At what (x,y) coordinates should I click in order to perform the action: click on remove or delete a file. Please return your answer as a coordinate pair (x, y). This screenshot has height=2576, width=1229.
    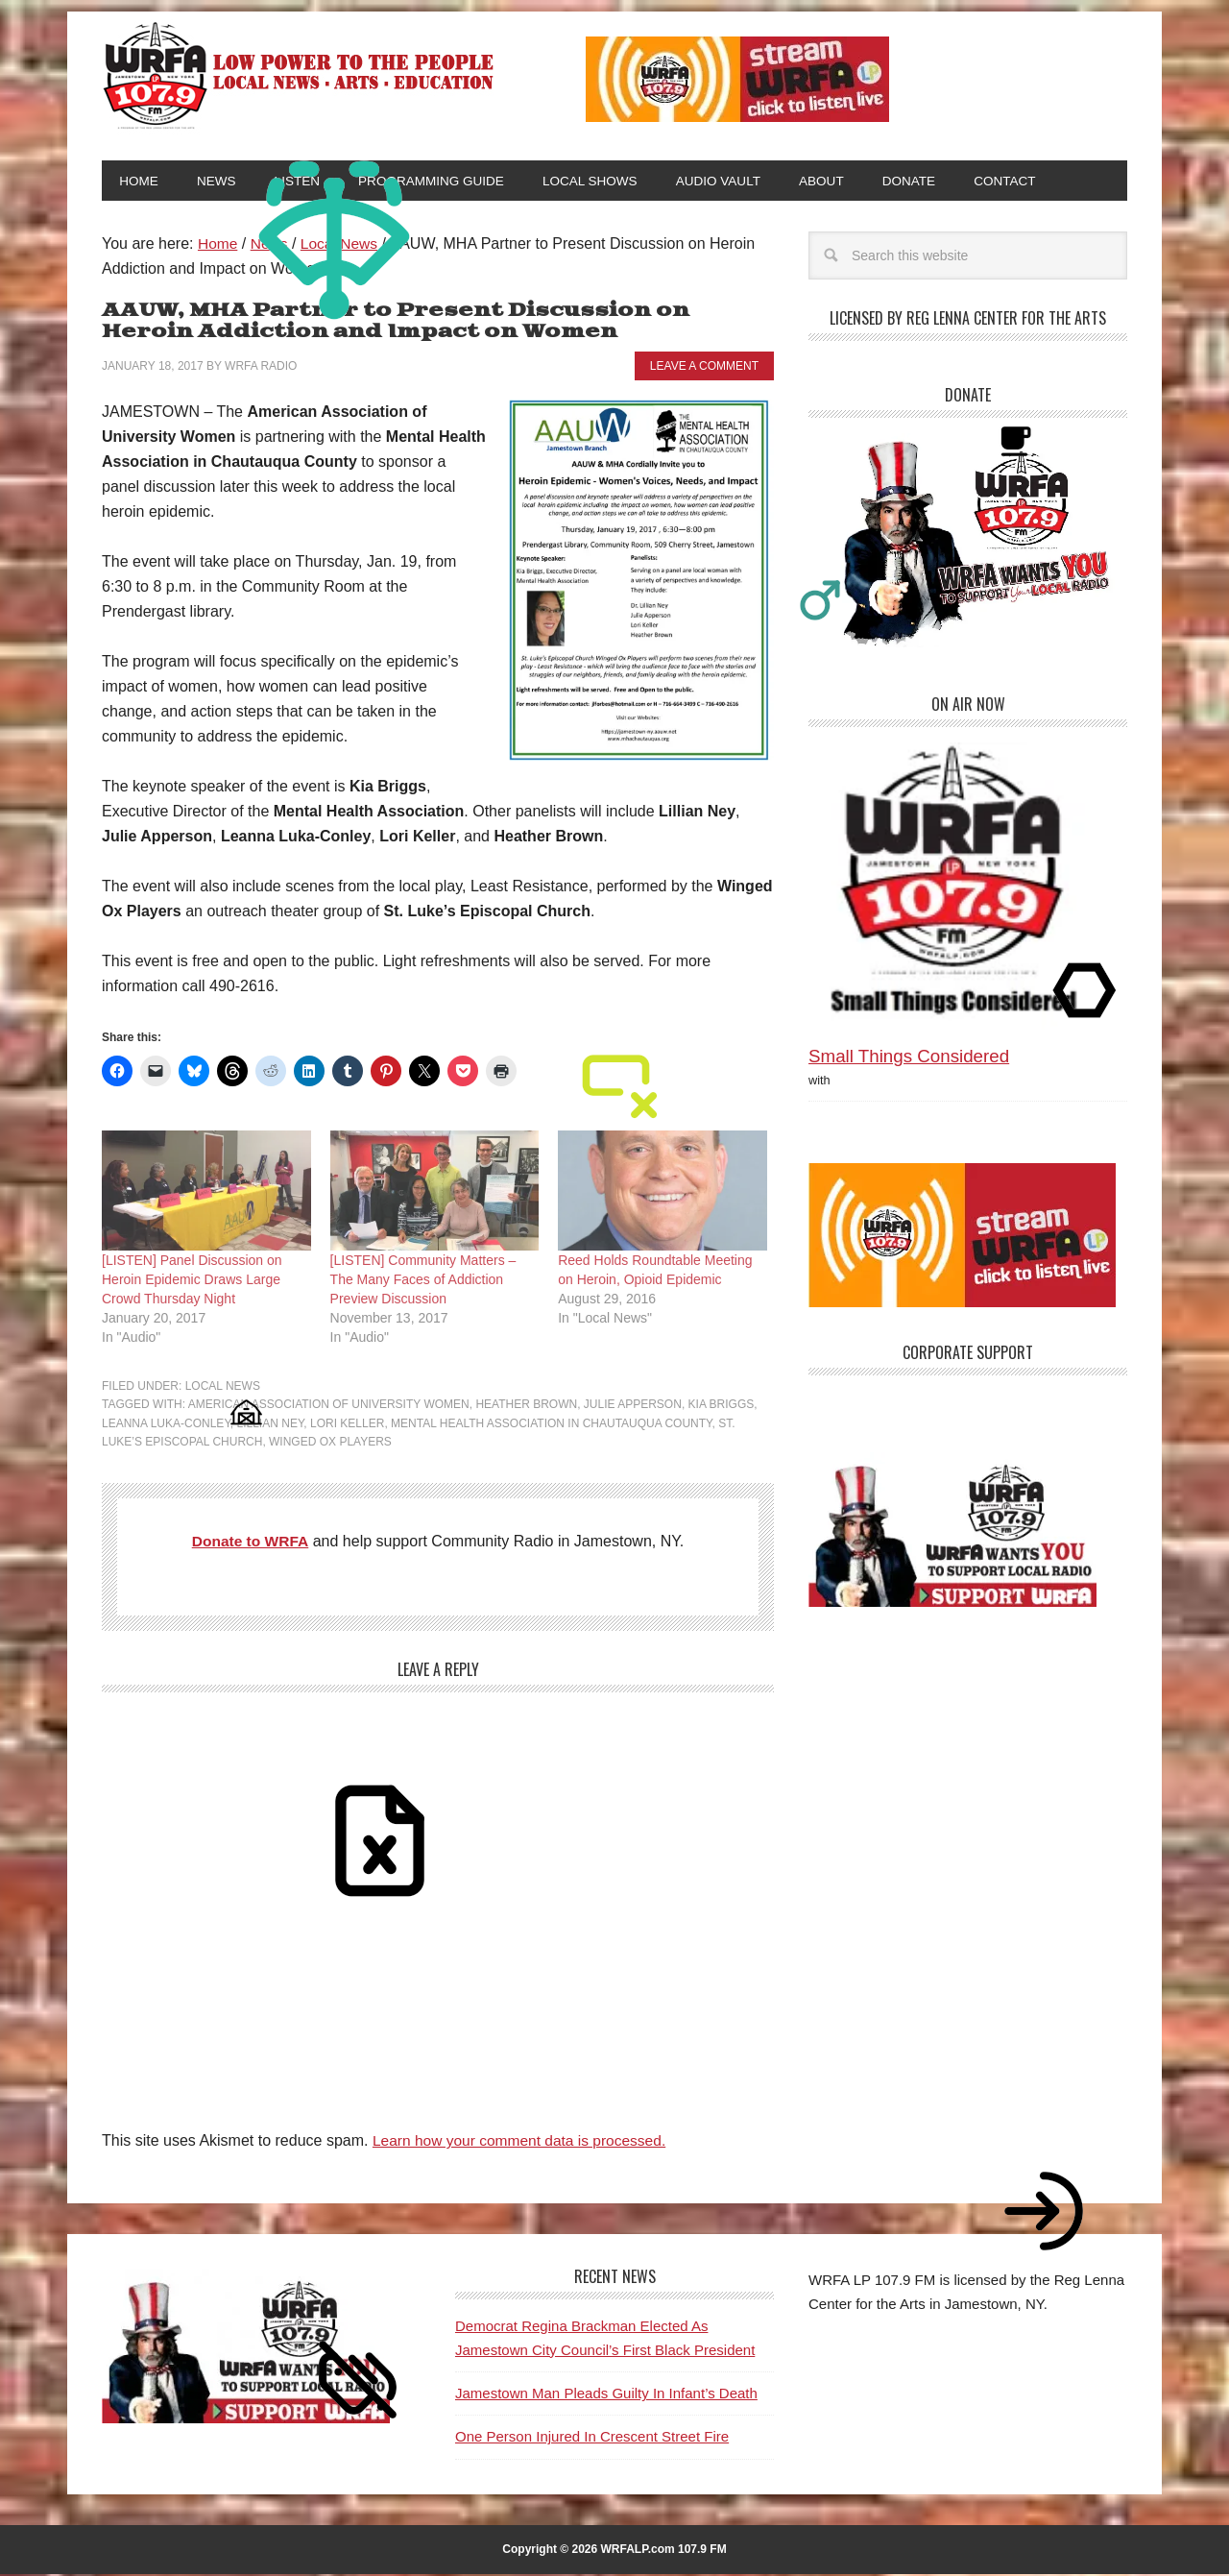
    Looking at the image, I should click on (379, 1840).